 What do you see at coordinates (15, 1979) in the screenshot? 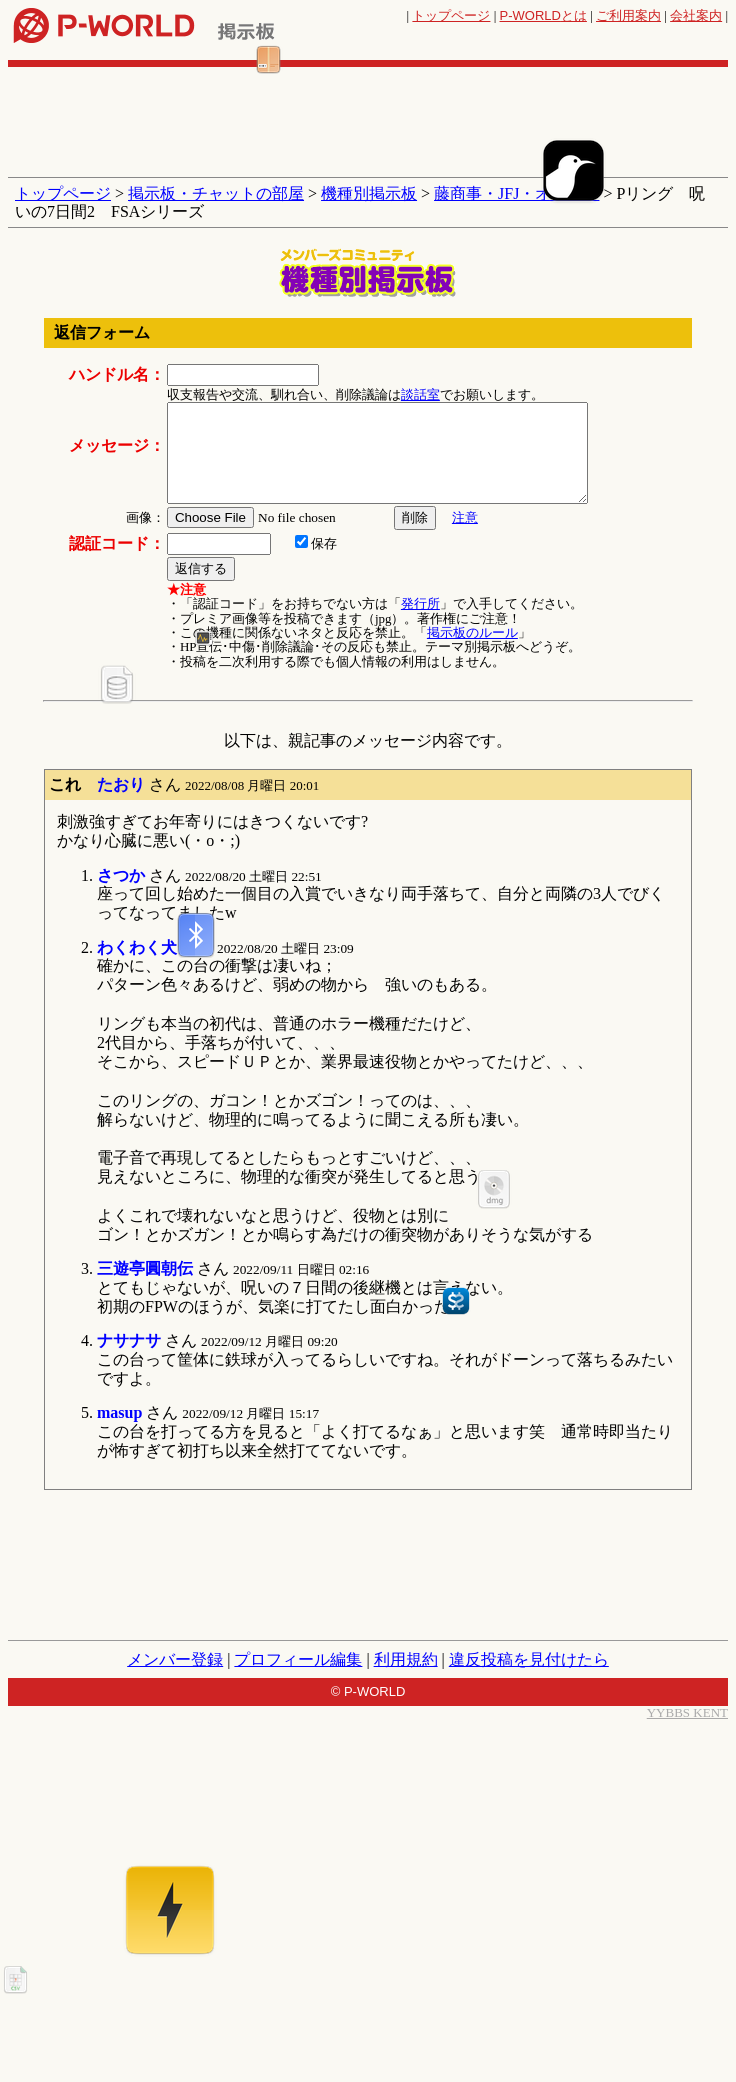
I see `open a CSV spreadsheet file` at bounding box center [15, 1979].